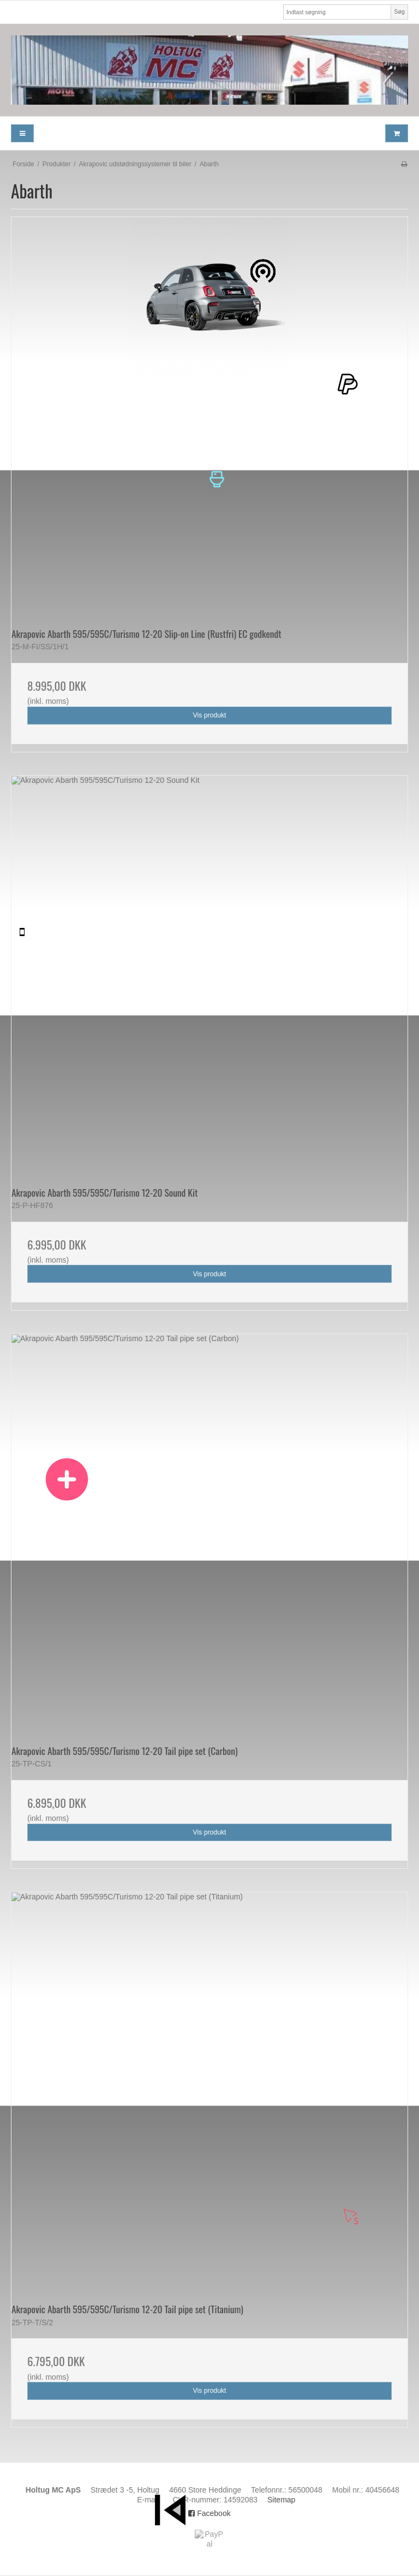  Describe the element at coordinates (170, 2510) in the screenshot. I see `skip to the previous track` at that location.